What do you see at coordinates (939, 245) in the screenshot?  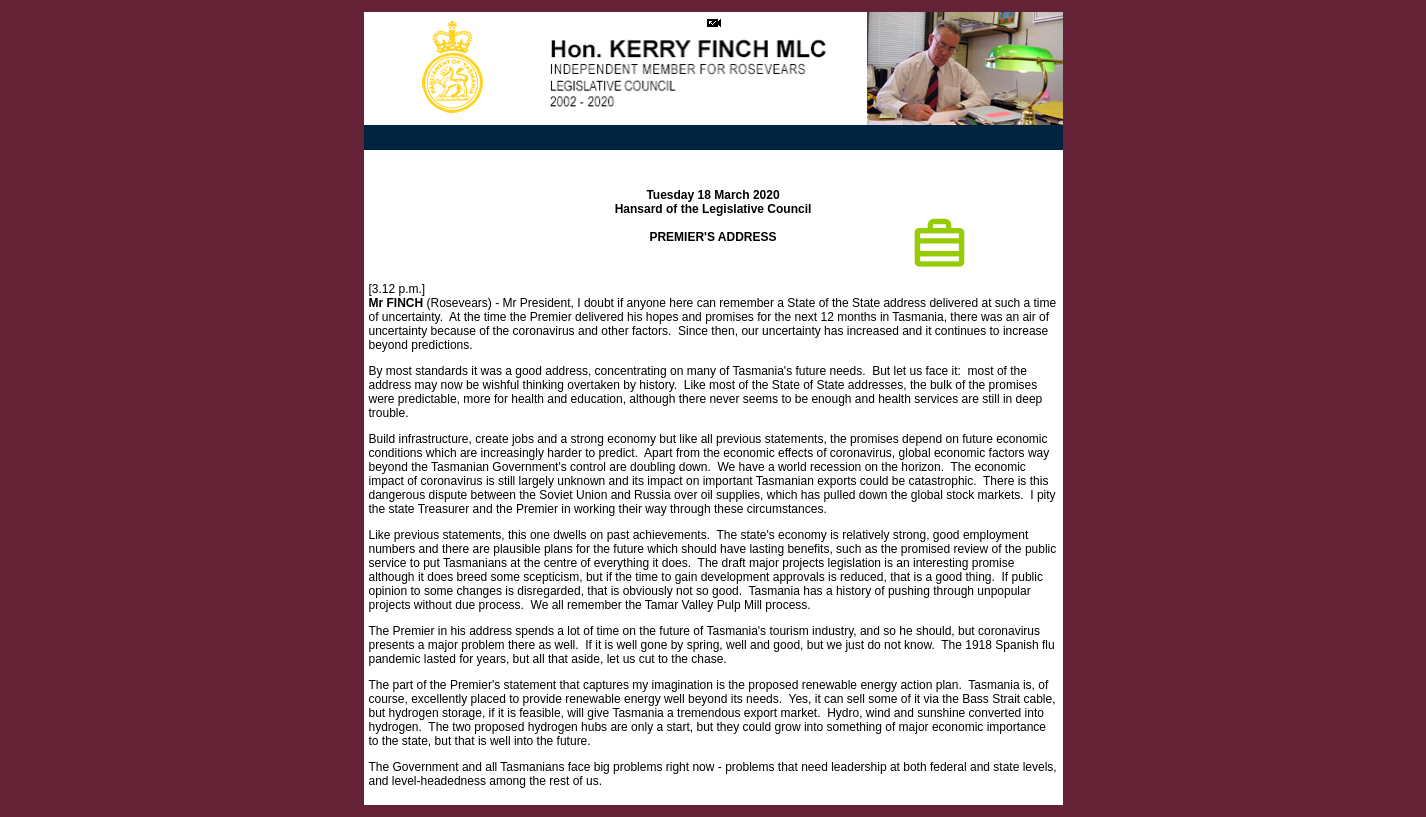 I see `access work or business-related files` at bounding box center [939, 245].